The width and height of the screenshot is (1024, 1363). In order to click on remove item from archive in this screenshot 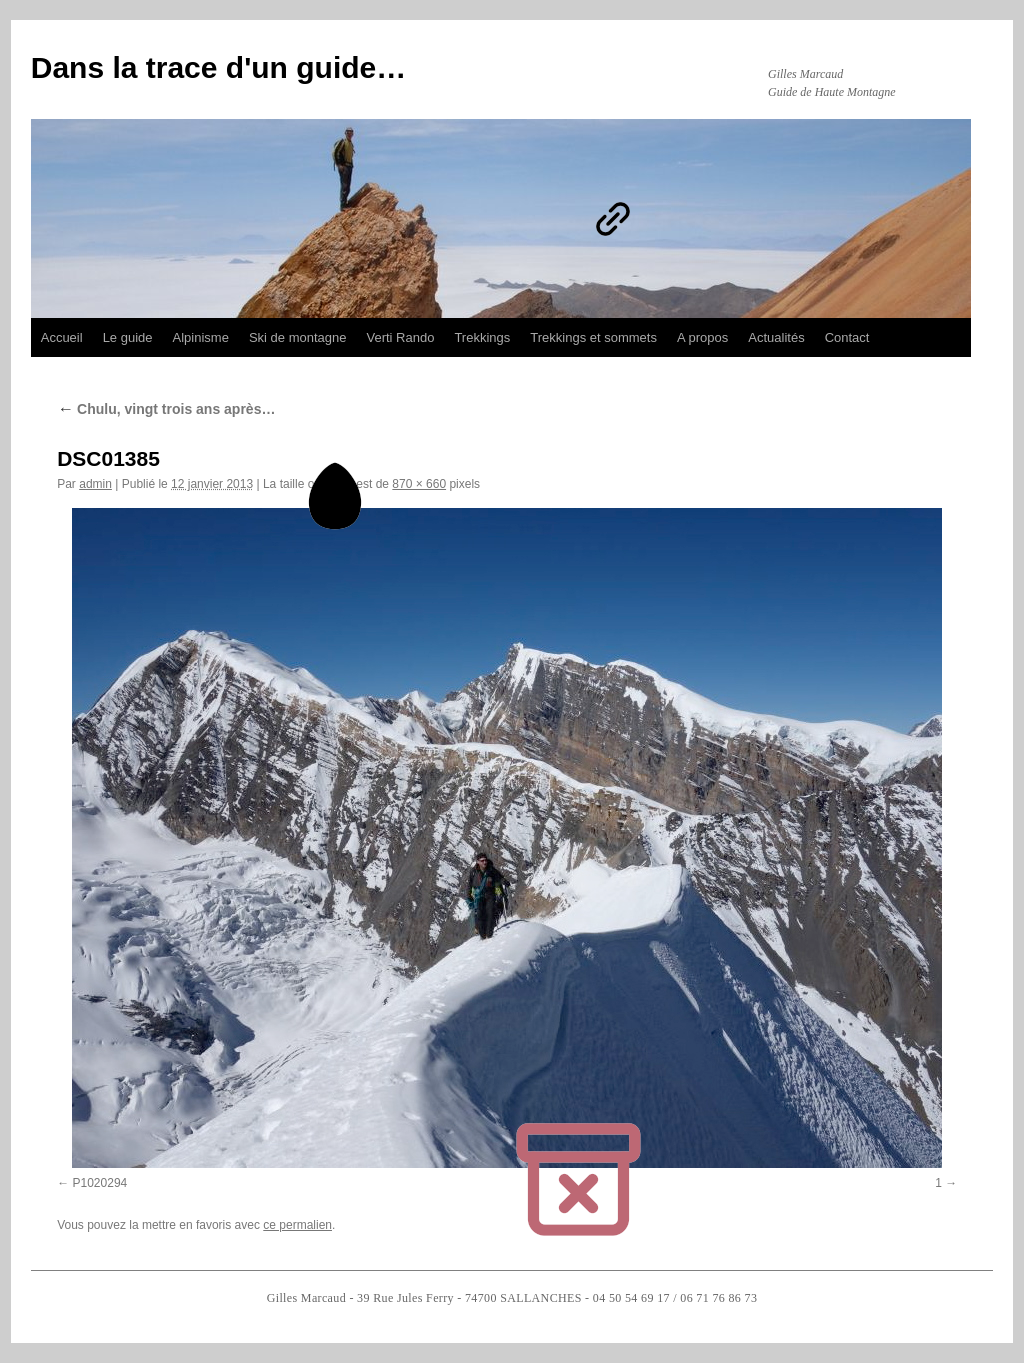, I will do `click(578, 1179)`.